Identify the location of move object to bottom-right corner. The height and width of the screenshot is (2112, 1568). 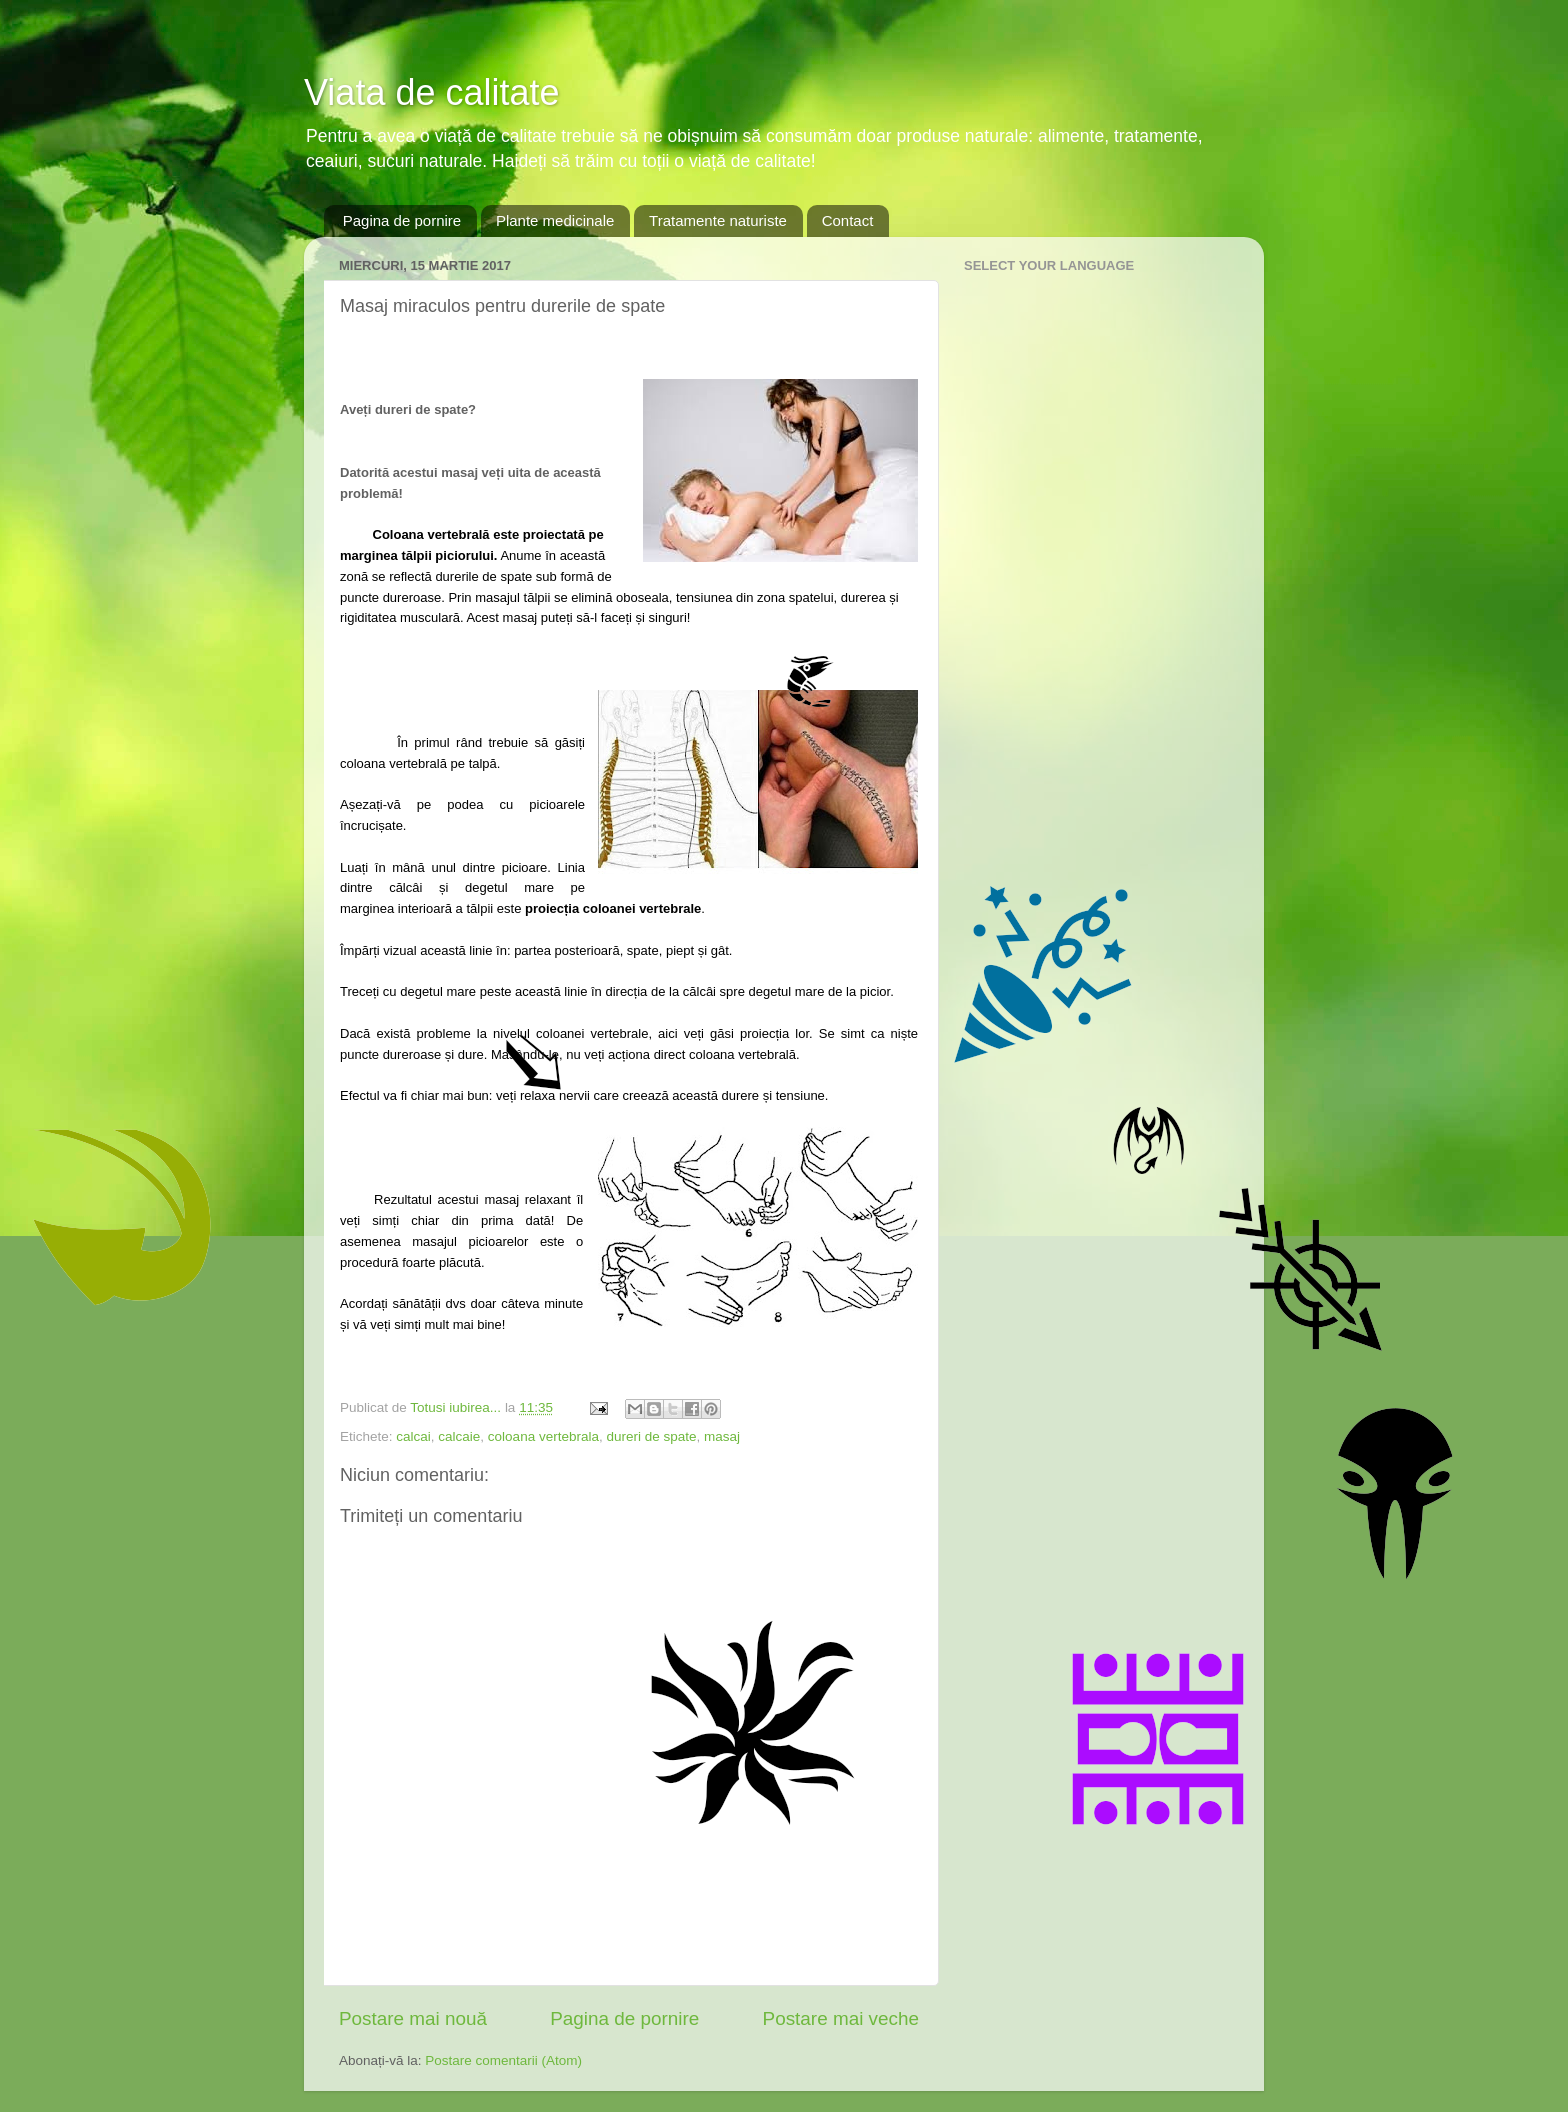
(533, 1062).